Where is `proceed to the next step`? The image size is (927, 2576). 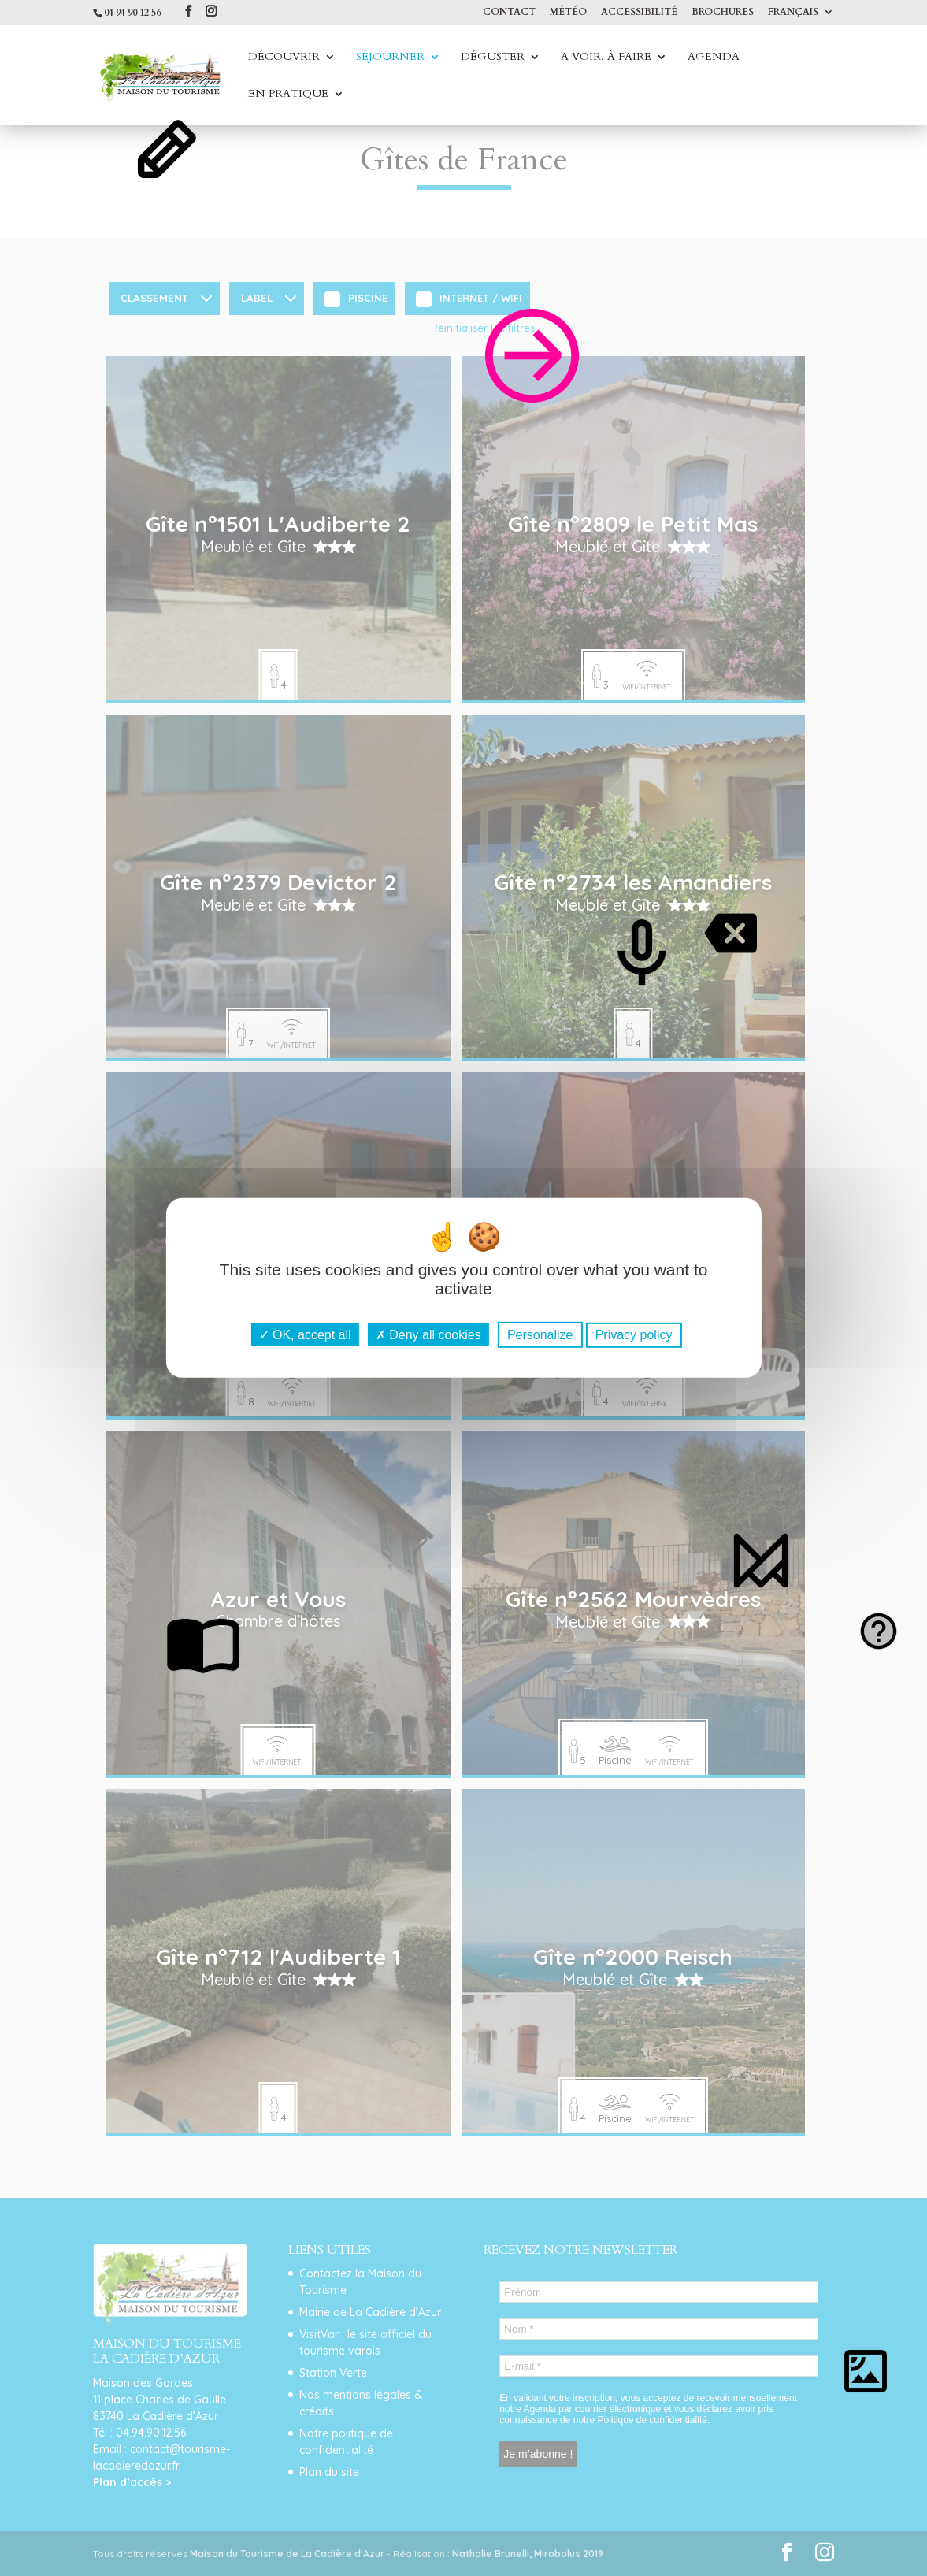
proceed to the next step is located at coordinates (532, 355).